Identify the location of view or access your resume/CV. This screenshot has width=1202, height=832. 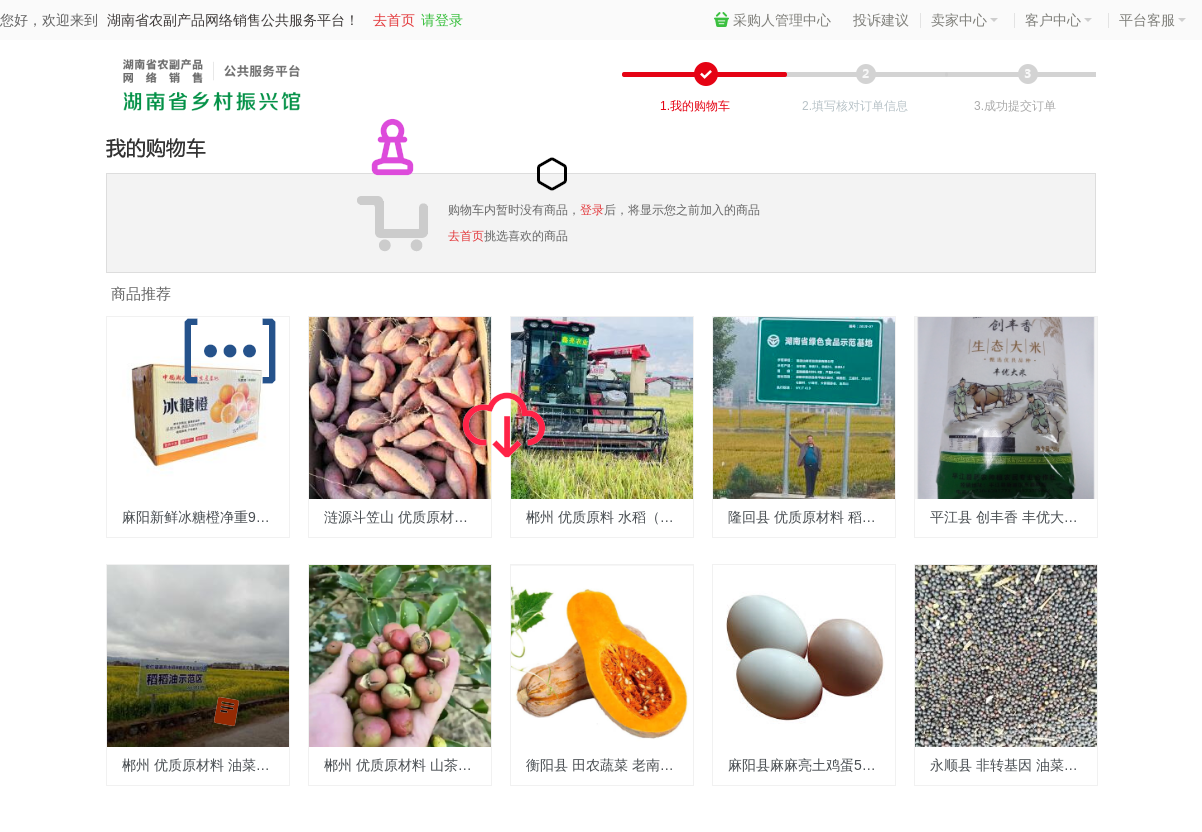
(226, 711).